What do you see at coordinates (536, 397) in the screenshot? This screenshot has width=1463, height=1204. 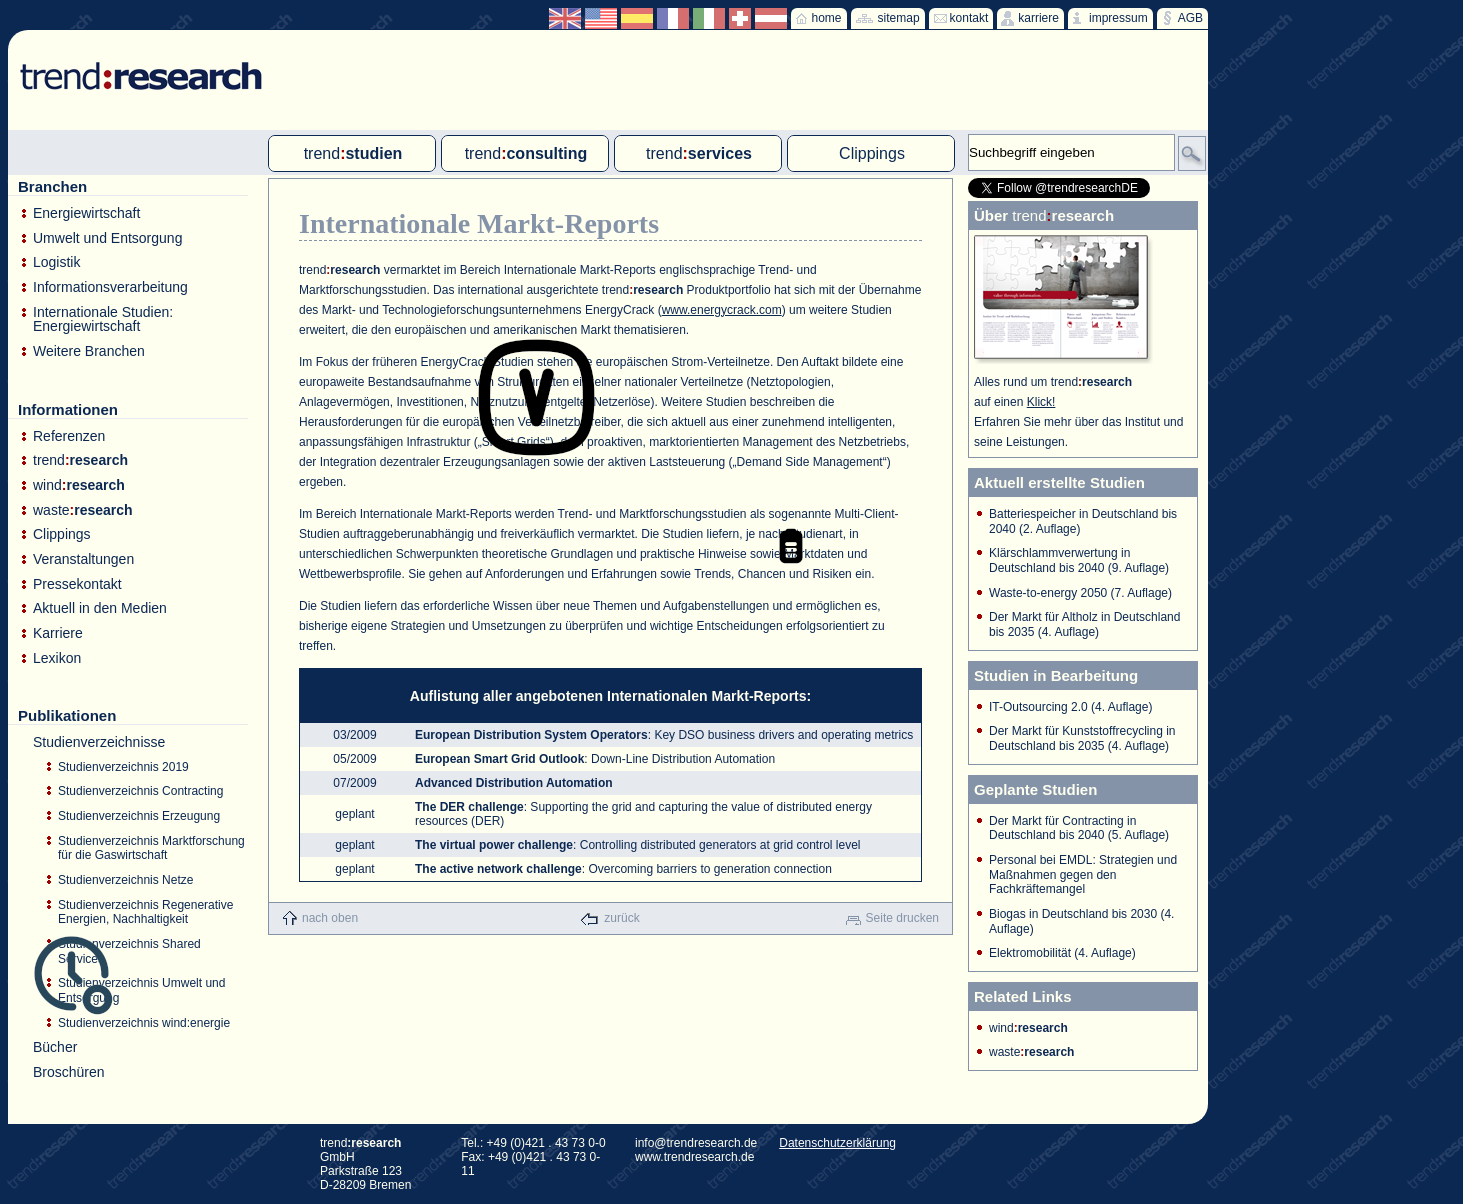 I see `indicates a "v" label or category tag` at bounding box center [536, 397].